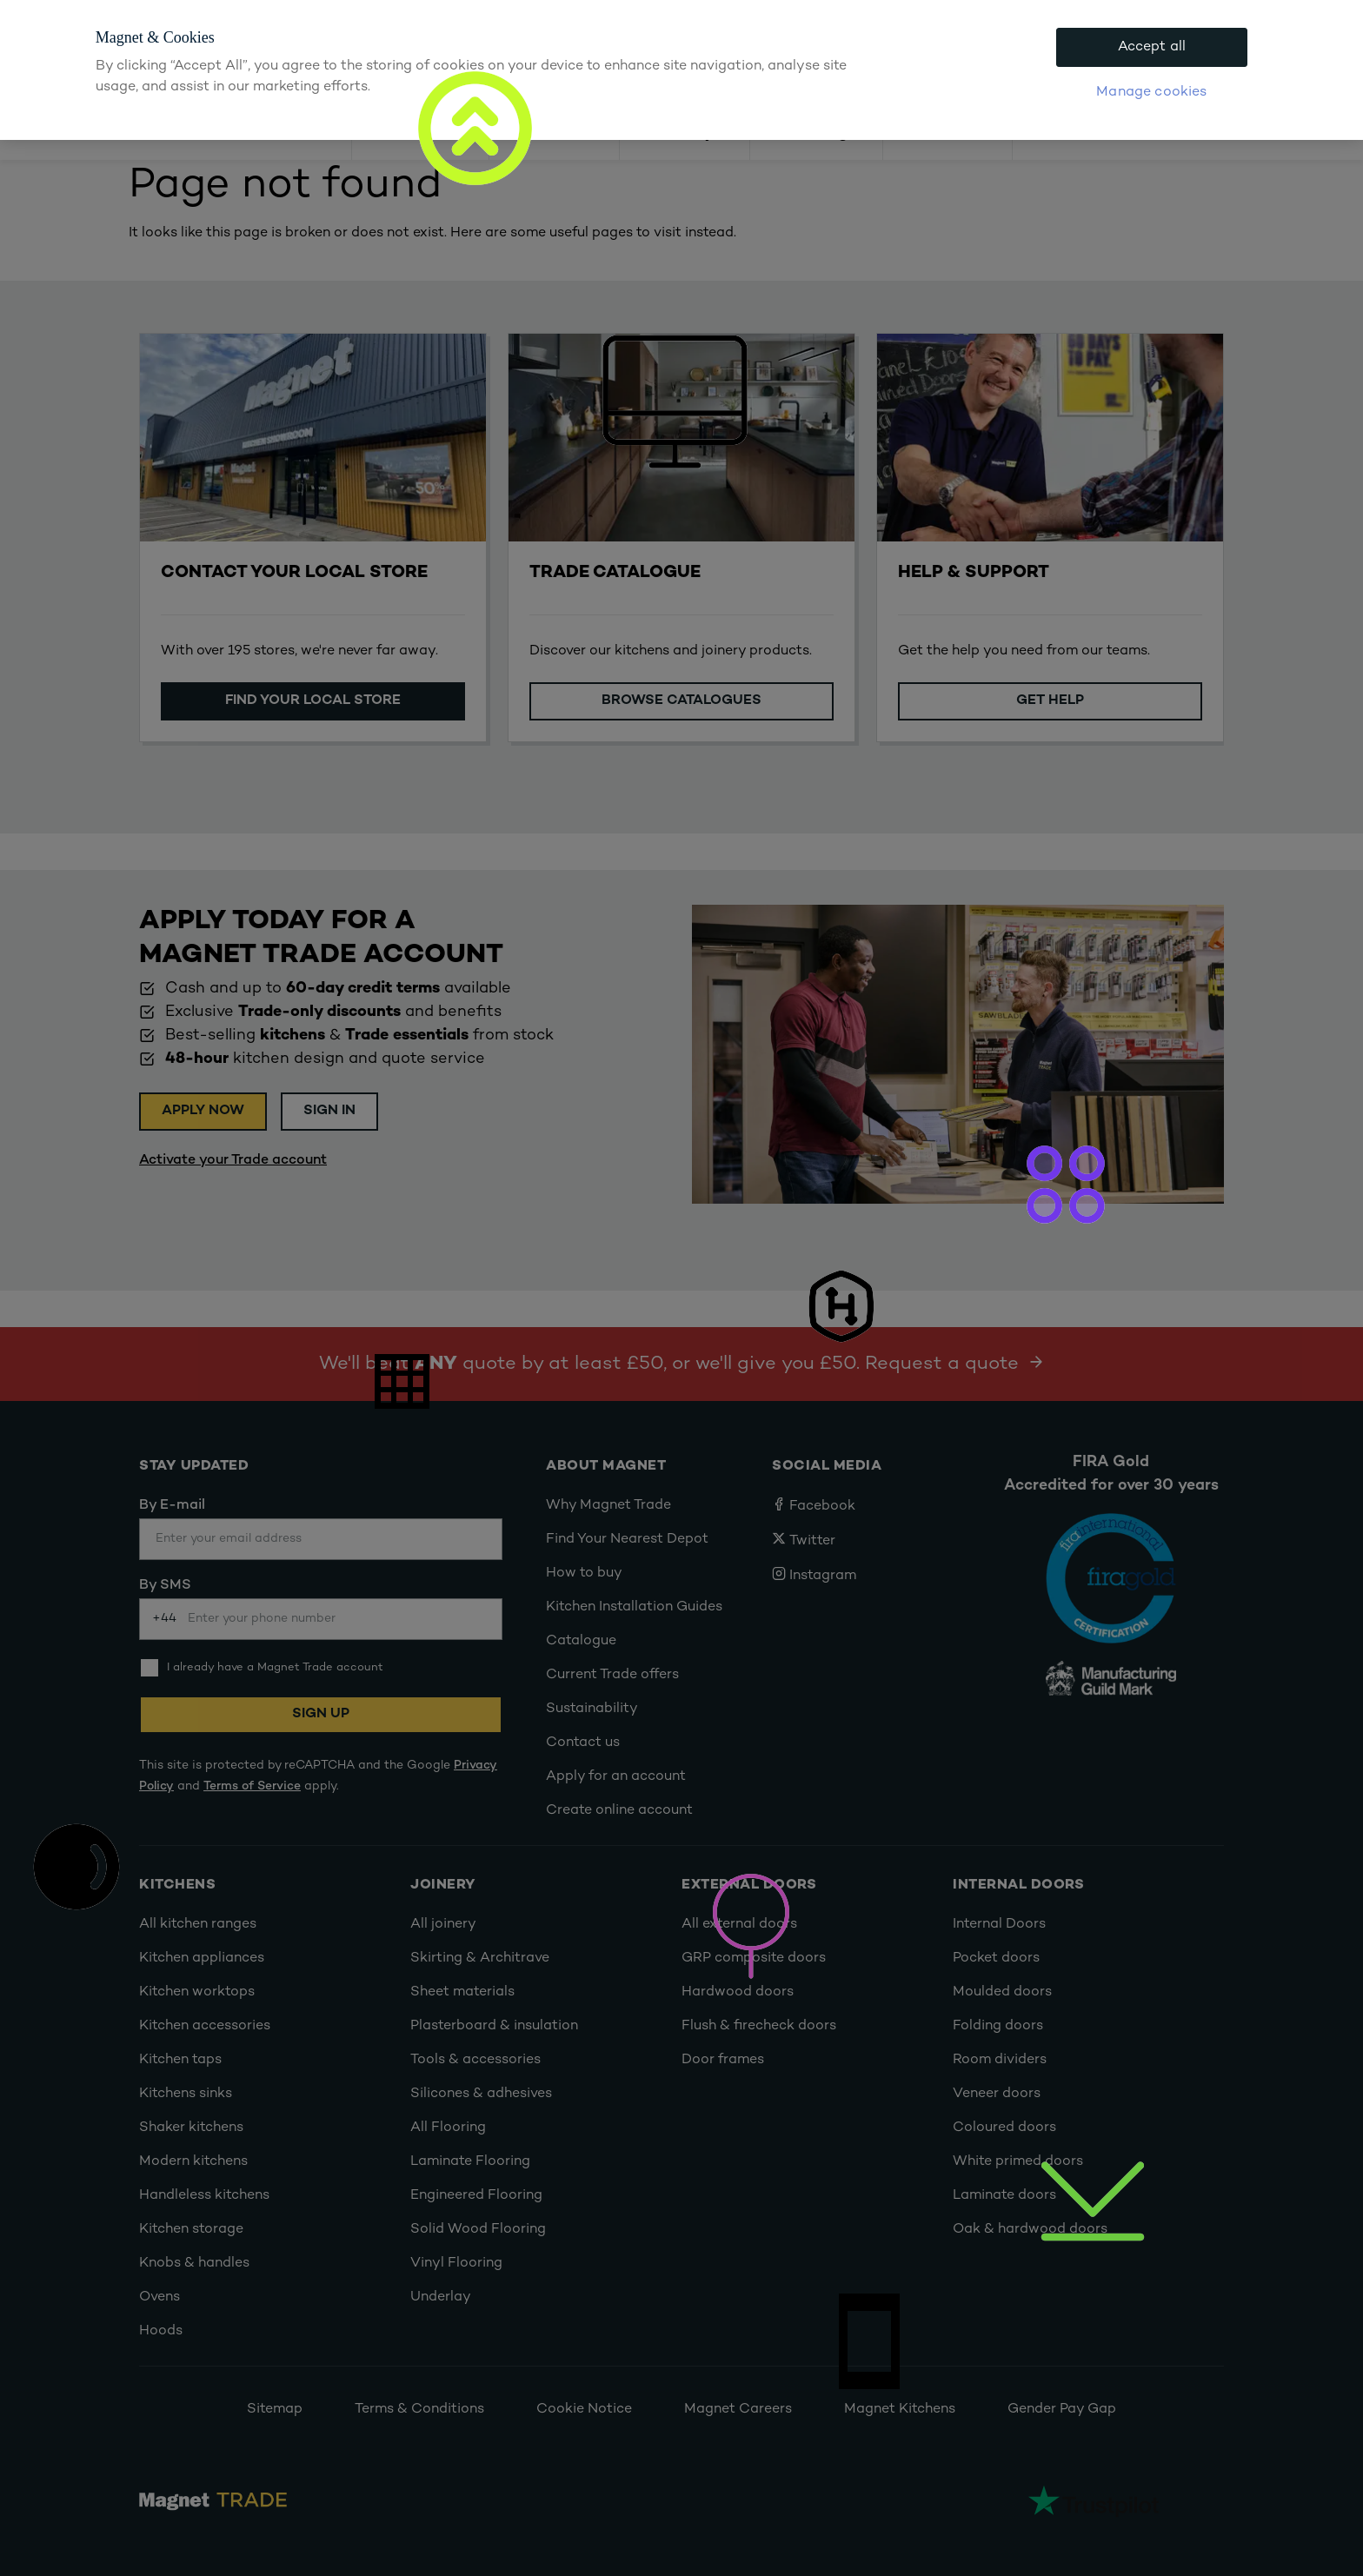 Image resolution: width=1363 pixels, height=2576 pixels. What do you see at coordinates (675, 395) in the screenshot?
I see `switch to desktop view` at bounding box center [675, 395].